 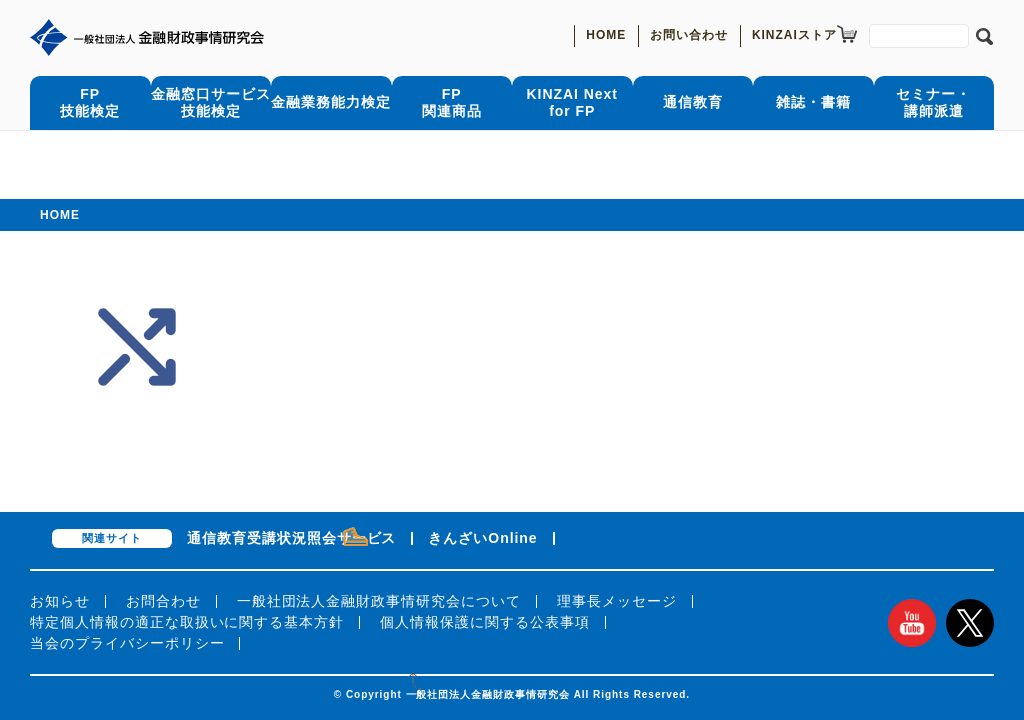 What do you see at coordinates (354, 537) in the screenshot?
I see `access footwear or shoe category` at bounding box center [354, 537].